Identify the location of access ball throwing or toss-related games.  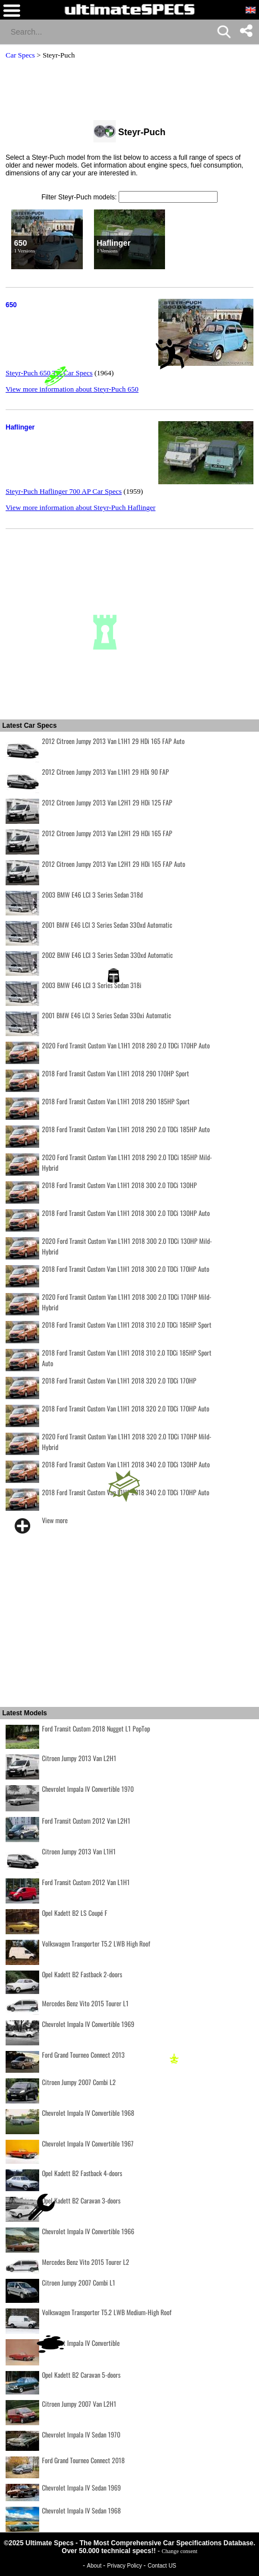
(171, 354).